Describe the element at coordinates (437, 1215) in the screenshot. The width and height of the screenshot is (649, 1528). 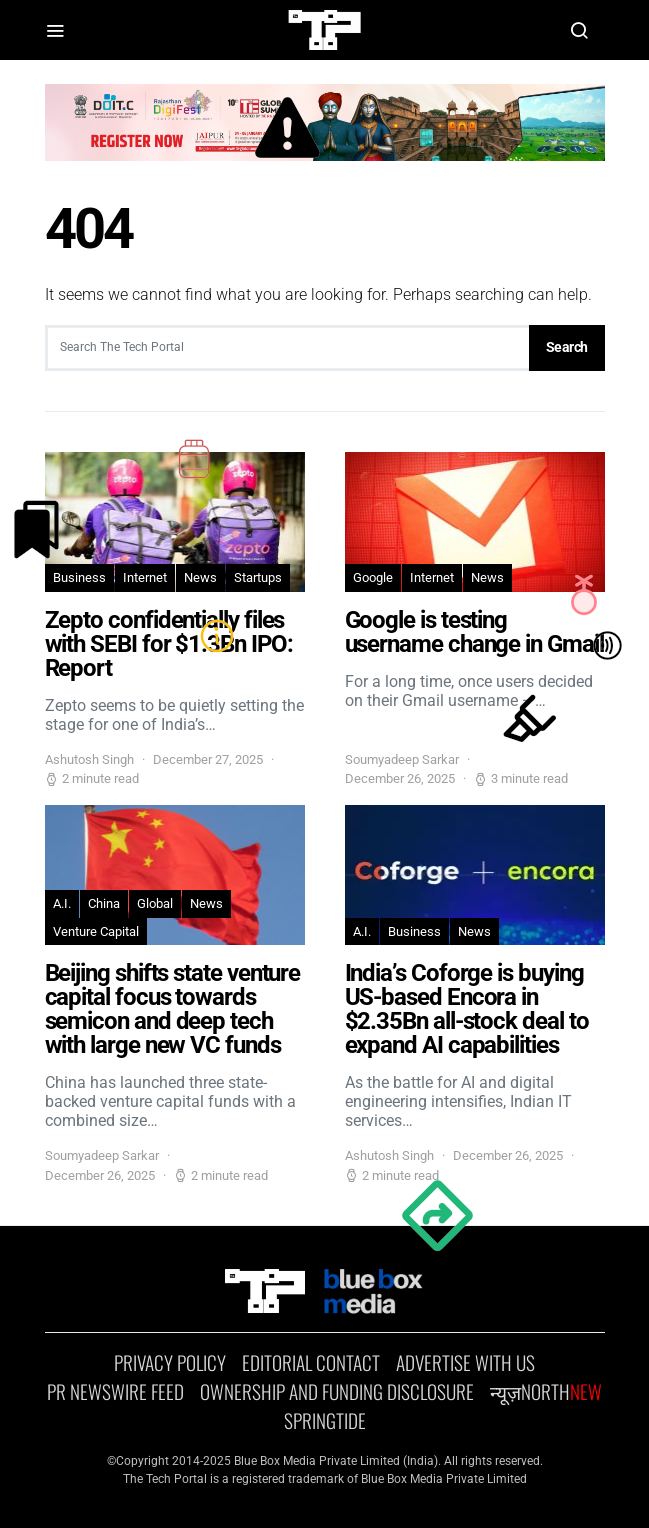
I see `indicates navigation or directional guidance` at that location.